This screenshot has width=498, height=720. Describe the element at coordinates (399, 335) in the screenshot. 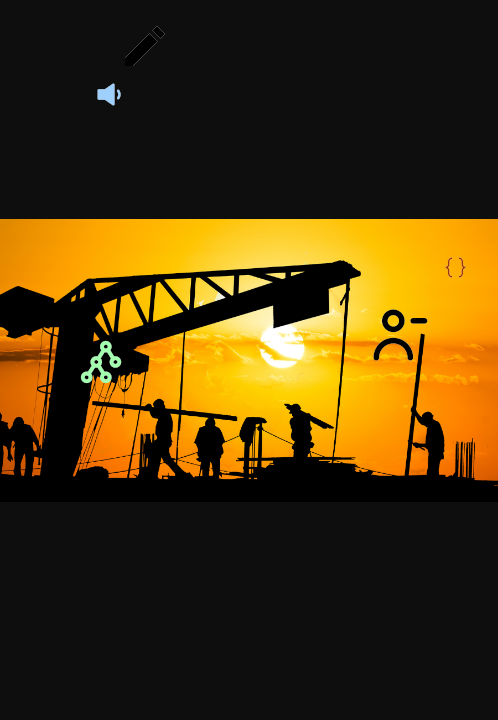

I see `remove a contact or friend` at that location.